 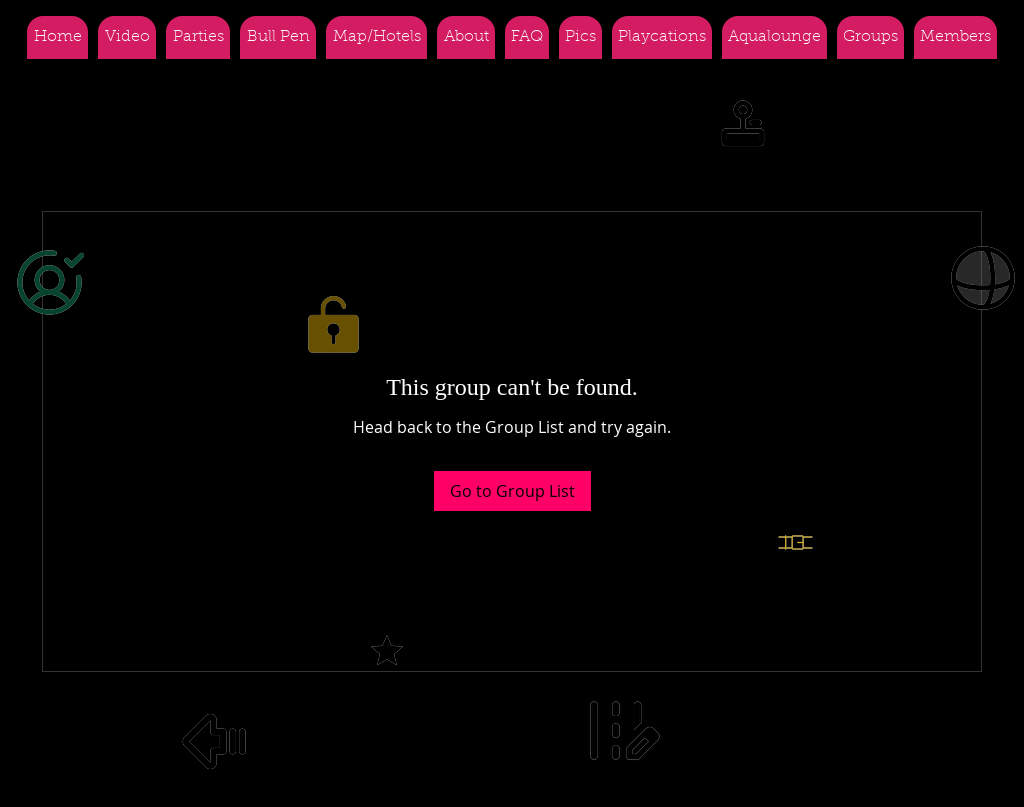 What do you see at coordinates (333, 327) in the screenshot?
I see `unlocked or unsecured state` at bounding box center [333, 327].